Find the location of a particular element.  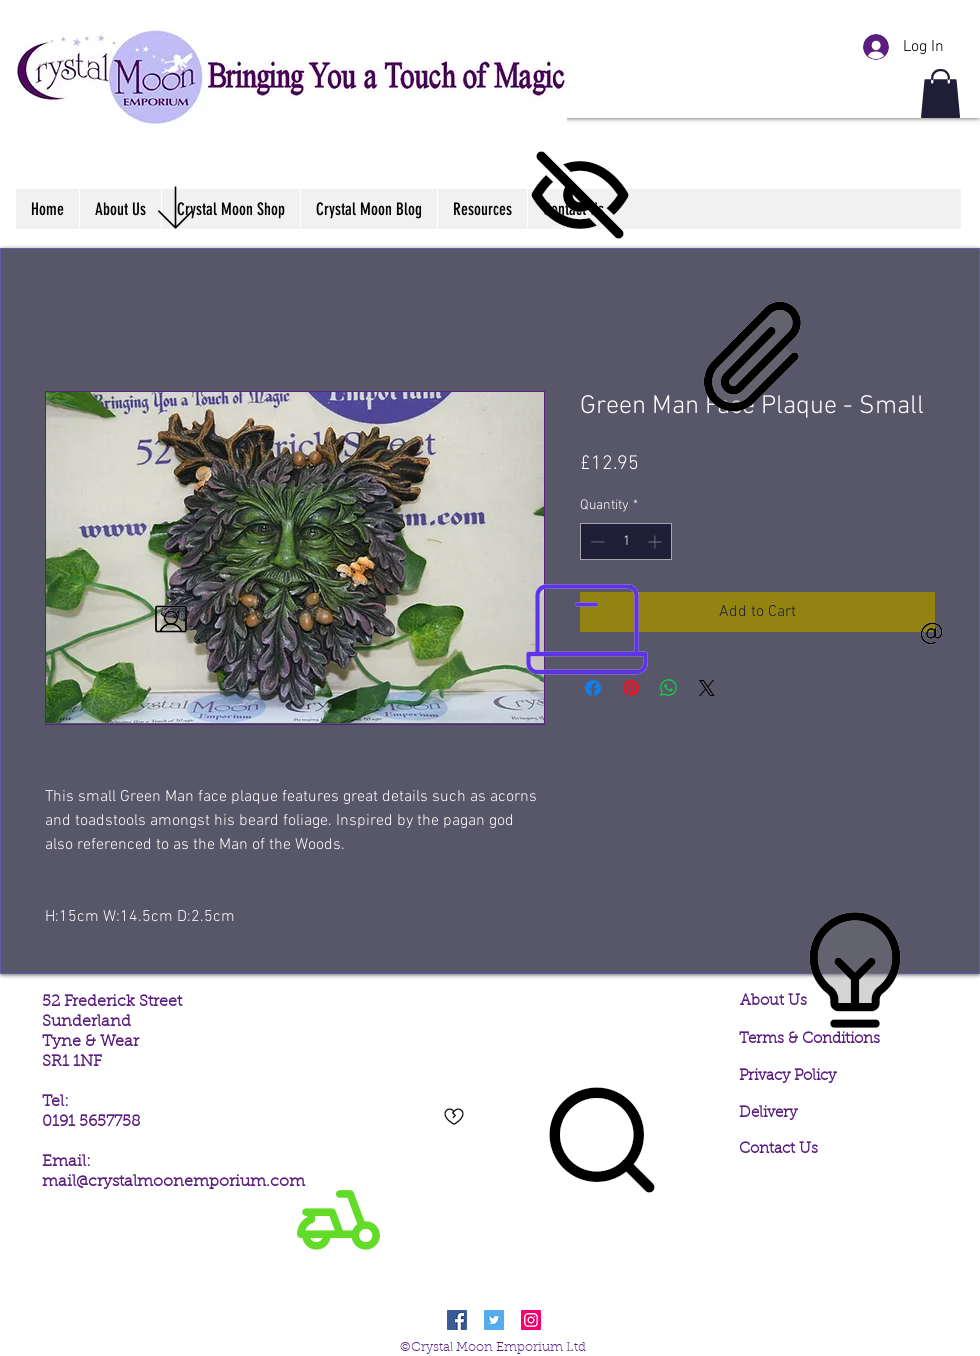

toggle idea or inspiration mode is located at coordinates (855, 970).